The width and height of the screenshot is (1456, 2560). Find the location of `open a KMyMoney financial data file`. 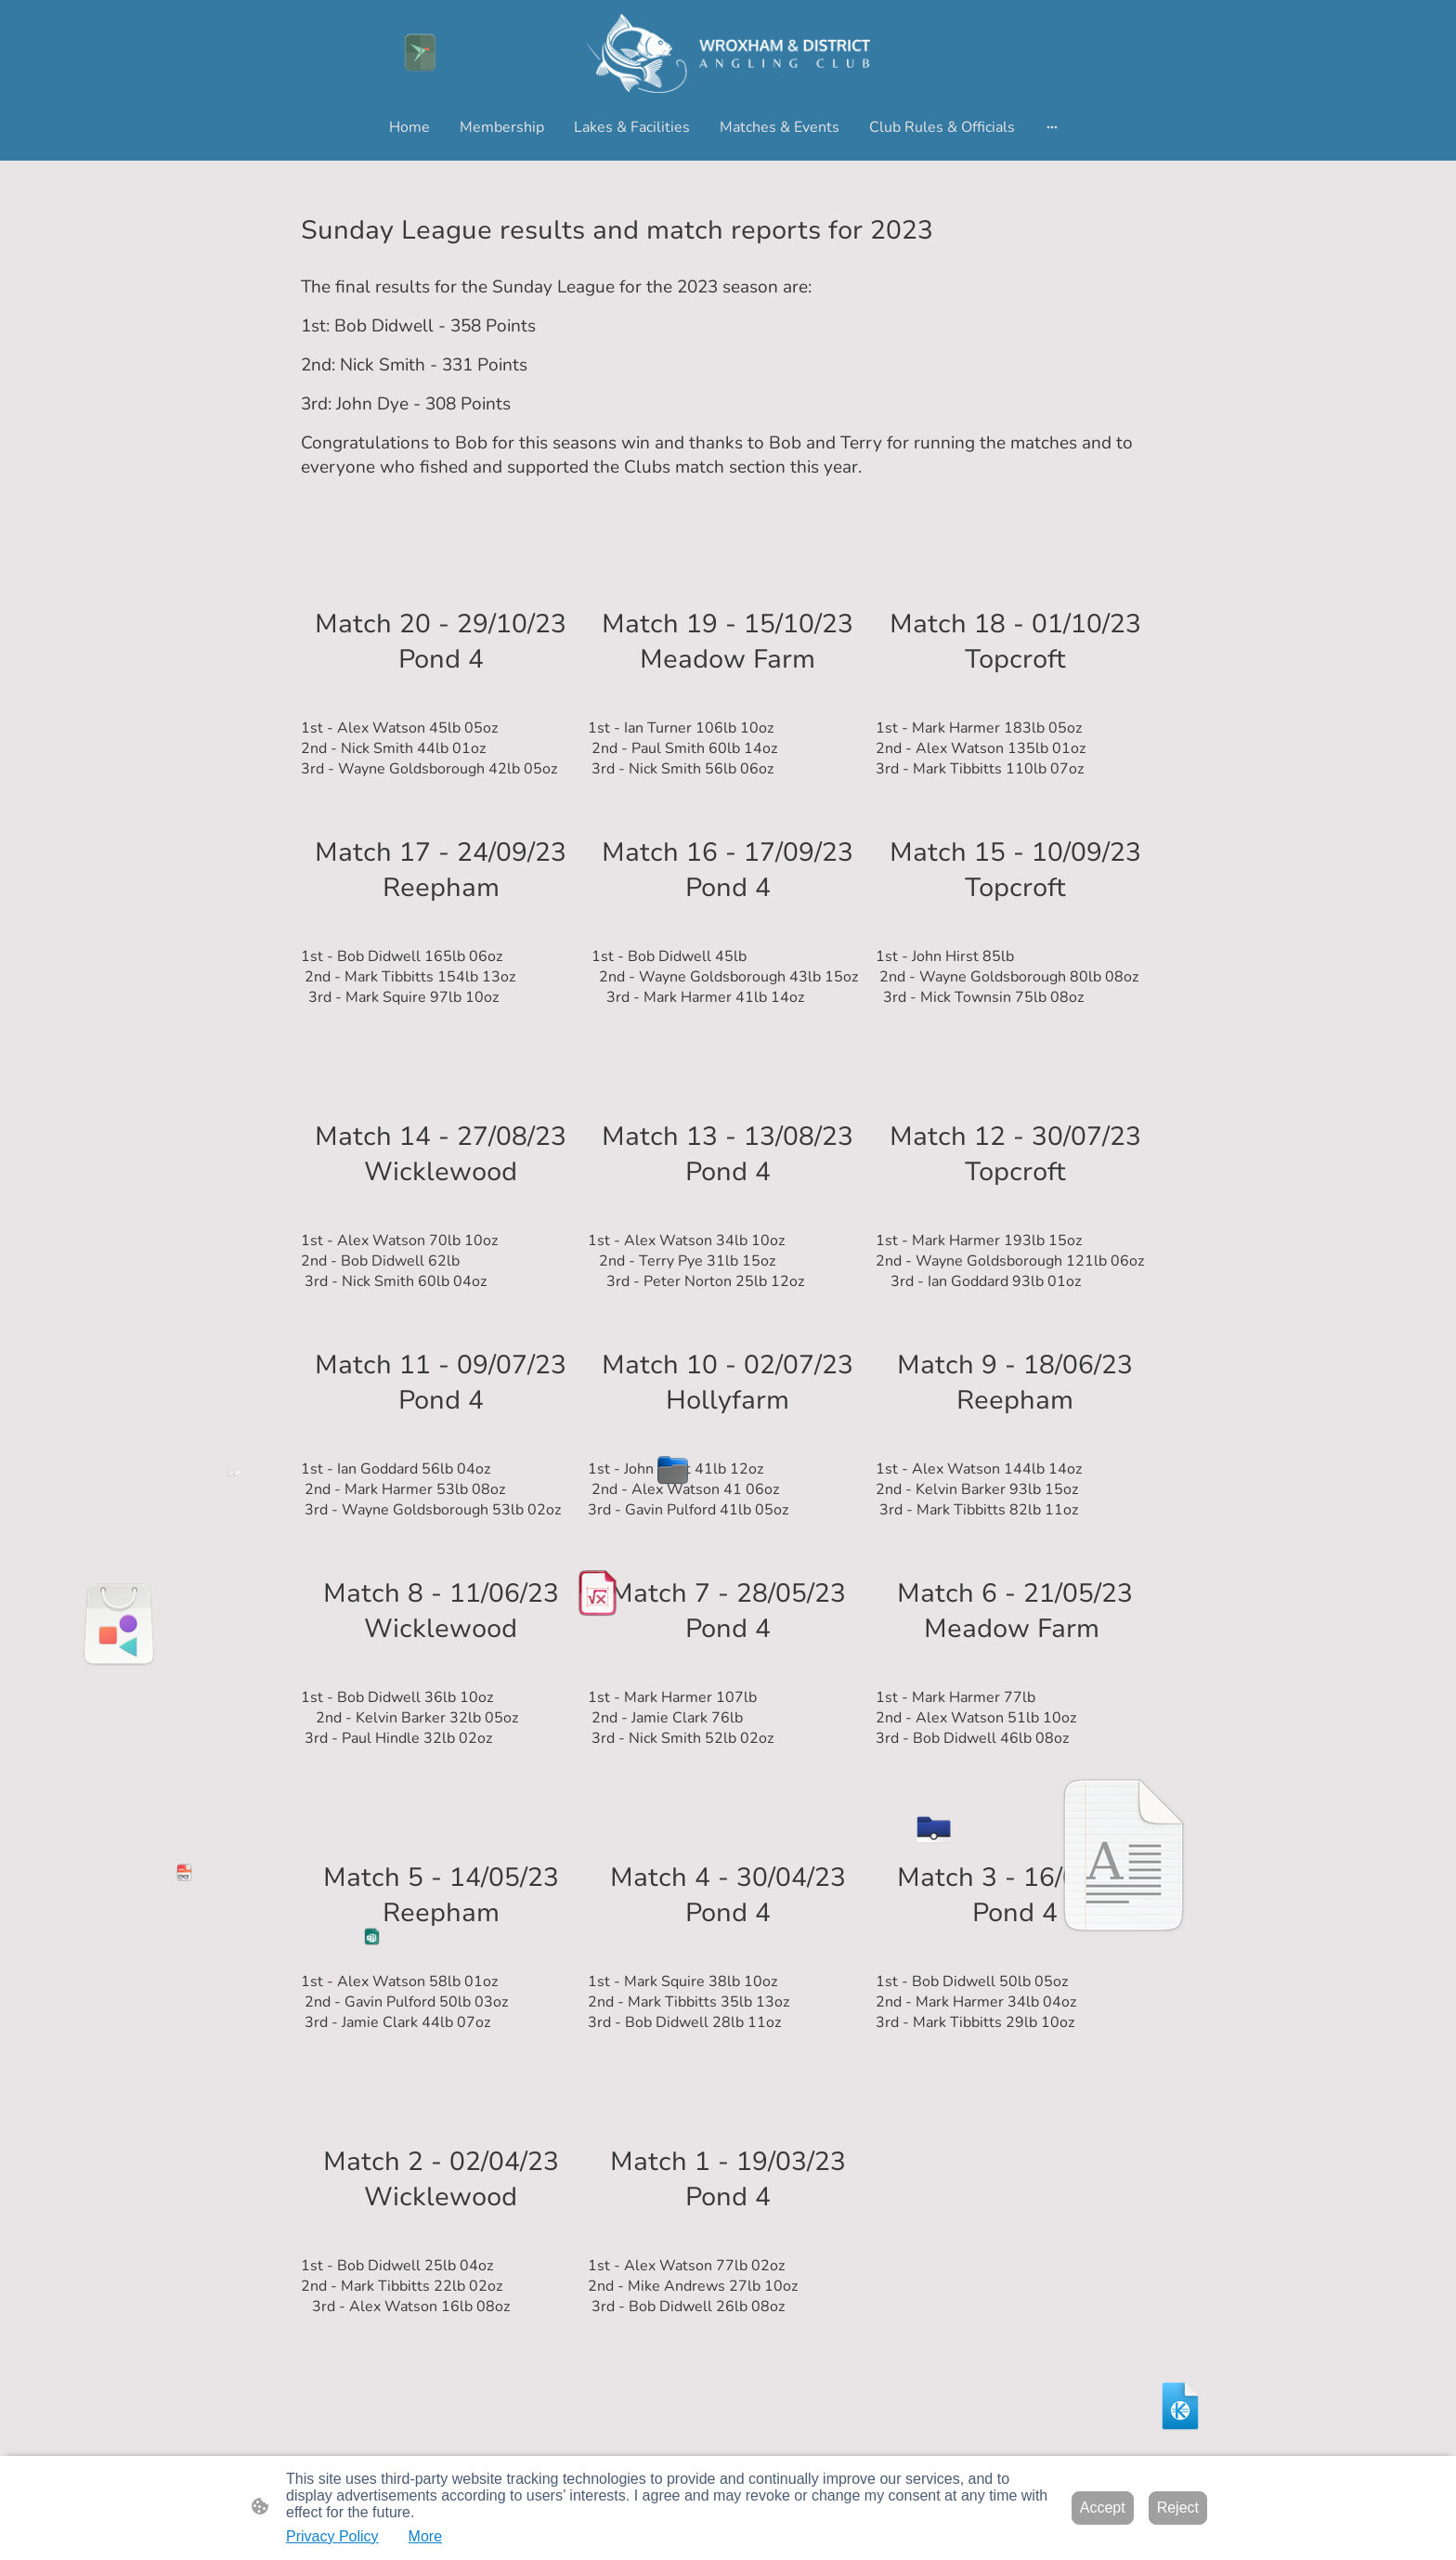

open a KMyMoney financial data file is located at coordinates (1180, 2407).